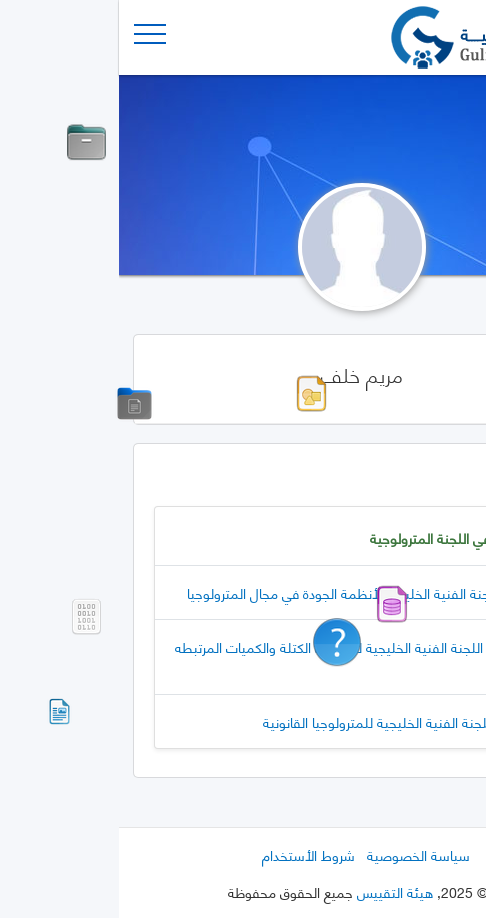 The width and height of the screenshot is (486, 918). What do you see at coordinates (311, 393) in the screenshot?
I see `a libreoffice draw document file` at bounding box center [311, 393].